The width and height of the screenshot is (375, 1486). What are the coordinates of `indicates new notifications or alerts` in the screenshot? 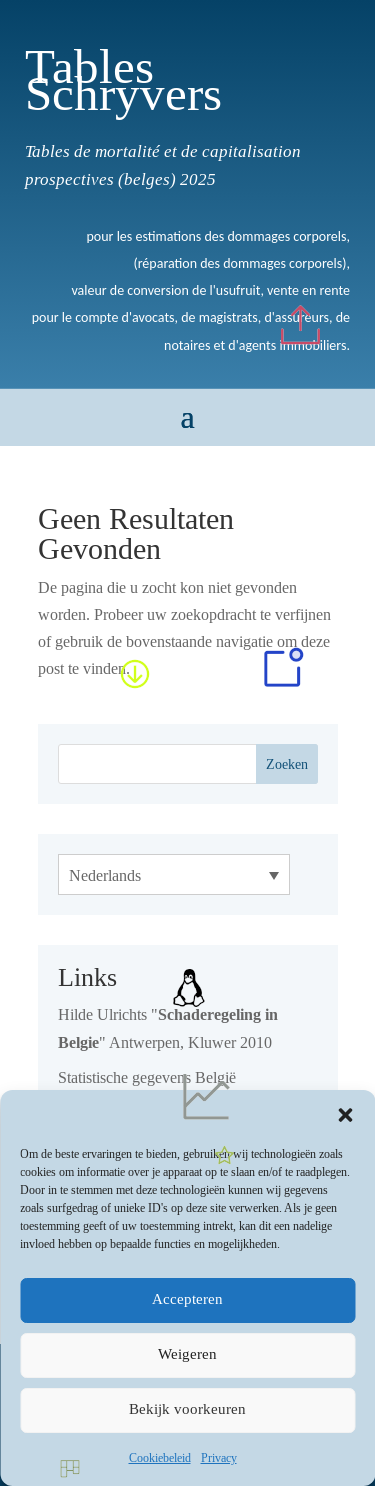 It's located at (283, 668).